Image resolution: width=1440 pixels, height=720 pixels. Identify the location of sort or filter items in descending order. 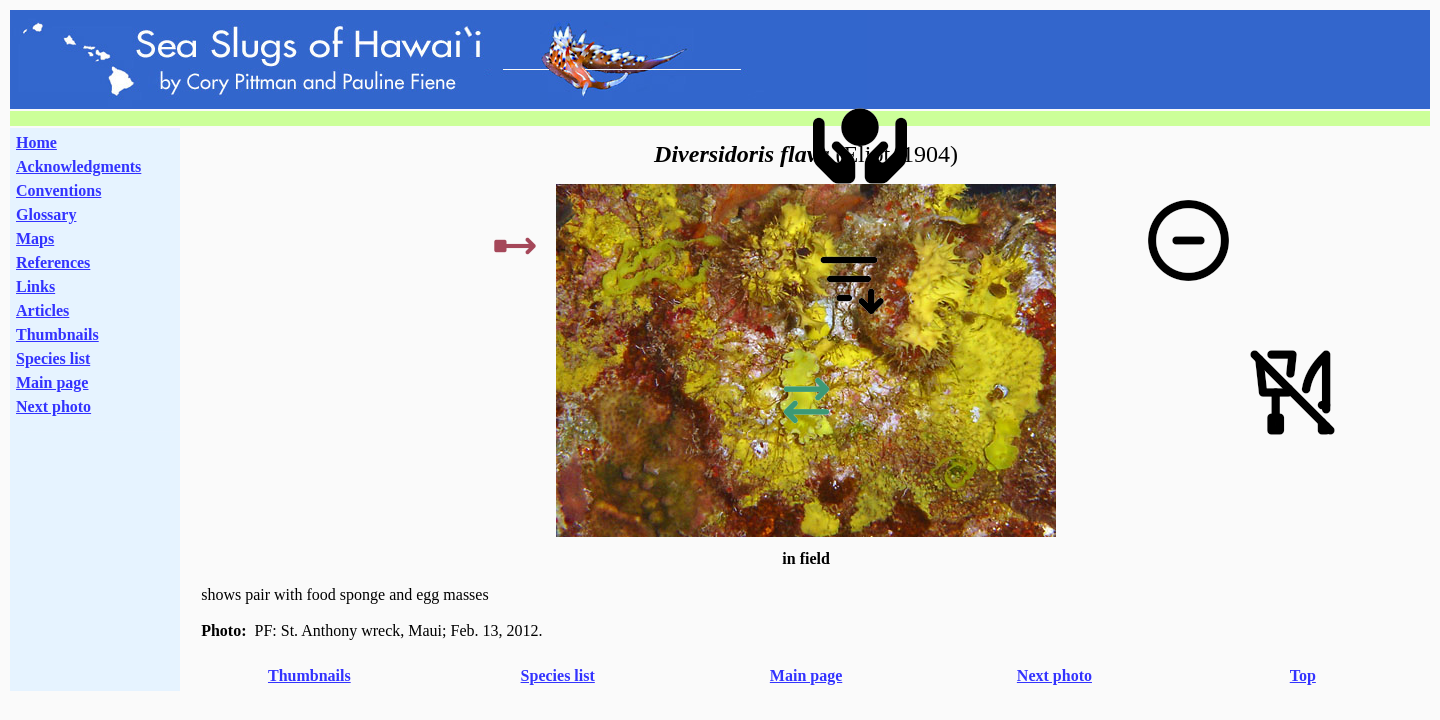
(849, 279).